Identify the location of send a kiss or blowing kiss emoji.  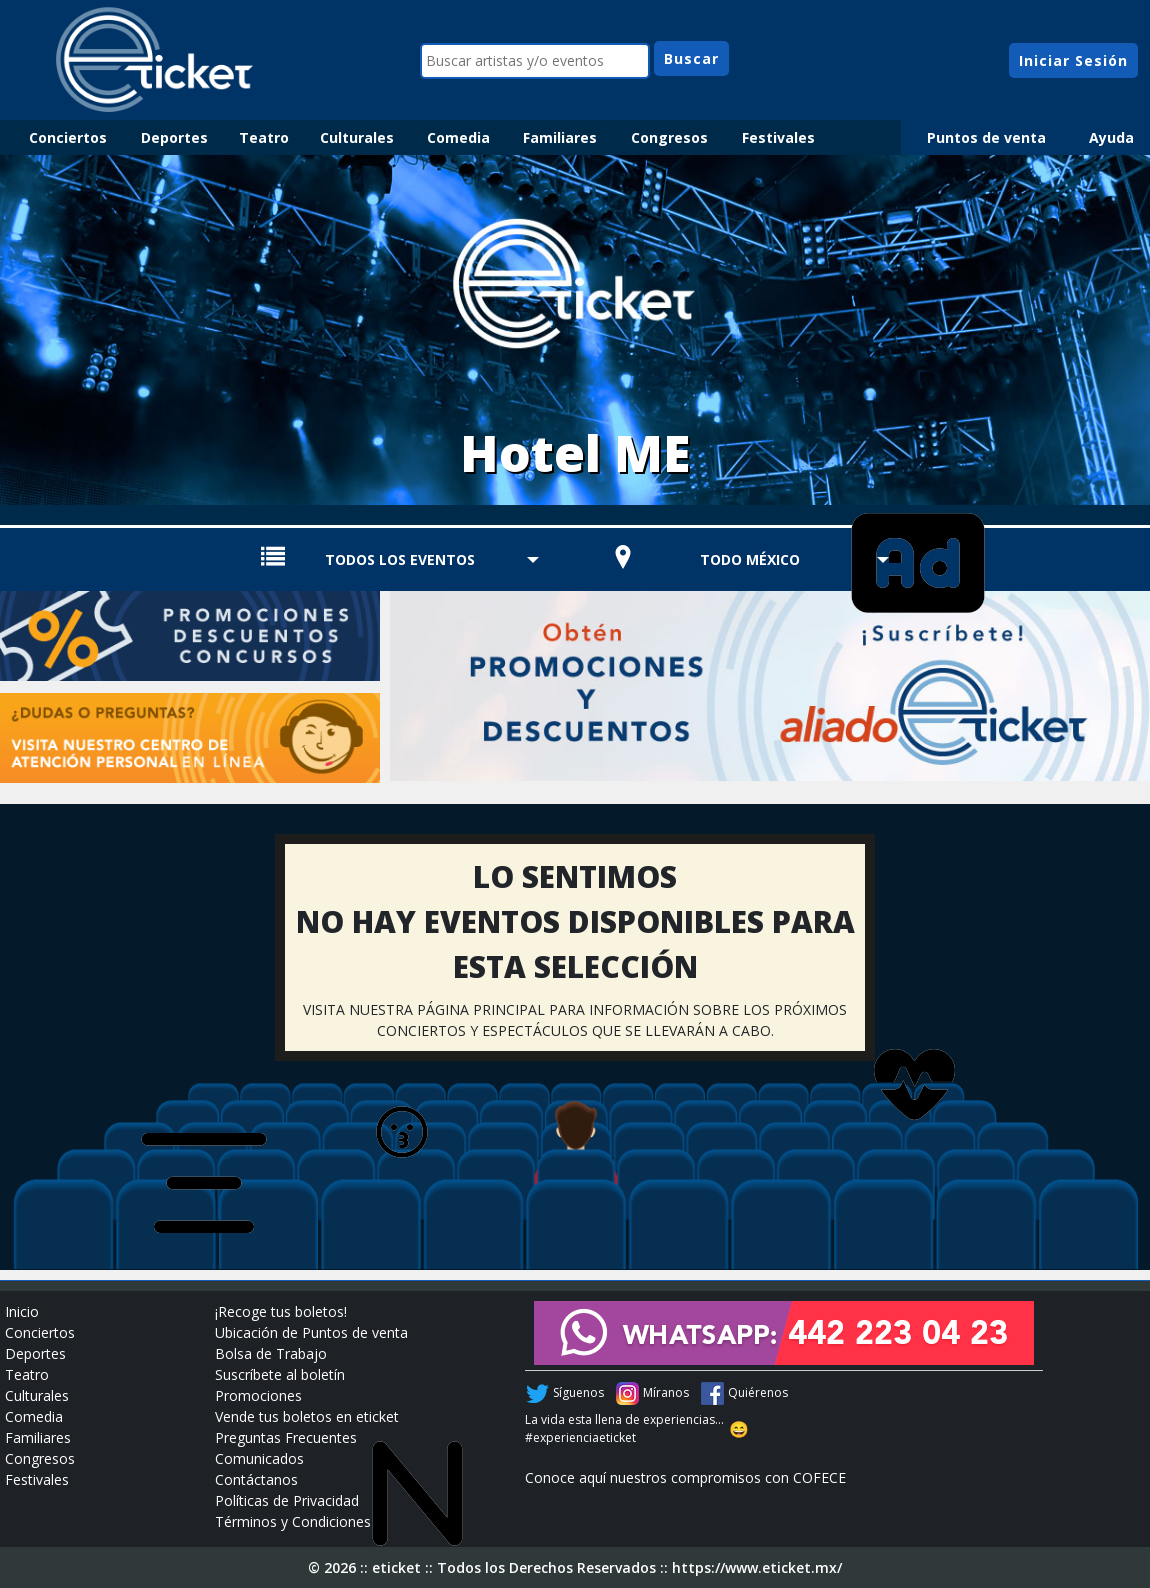
(402, 1132).